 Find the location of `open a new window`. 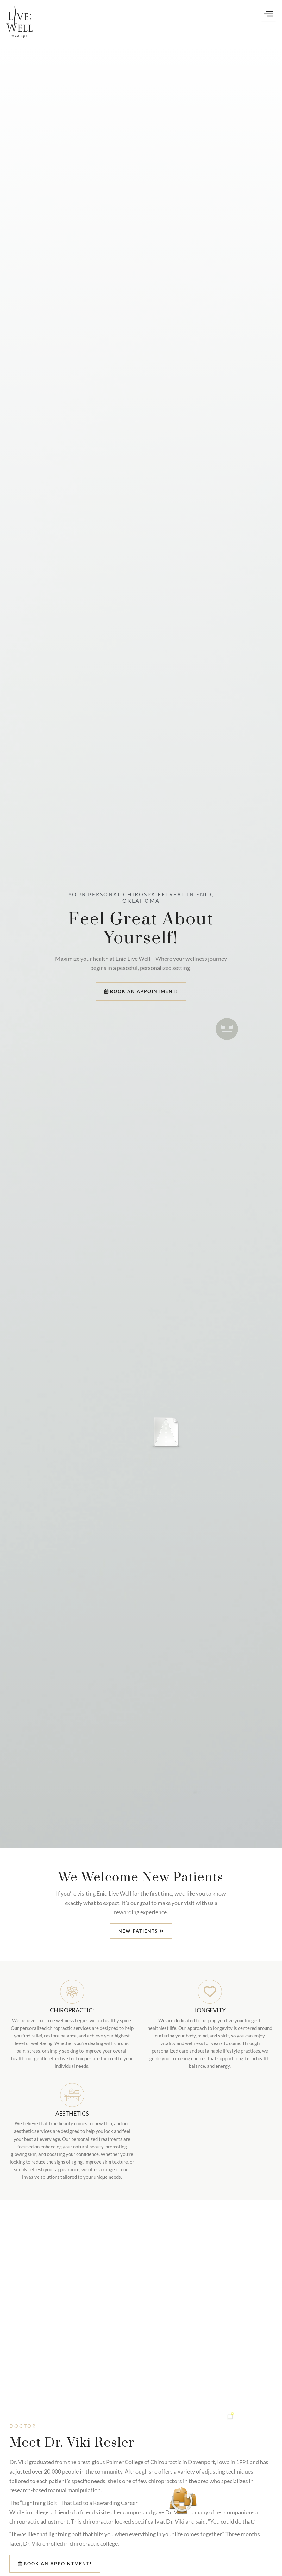

open a new window is located at coordinates (230, 2416).